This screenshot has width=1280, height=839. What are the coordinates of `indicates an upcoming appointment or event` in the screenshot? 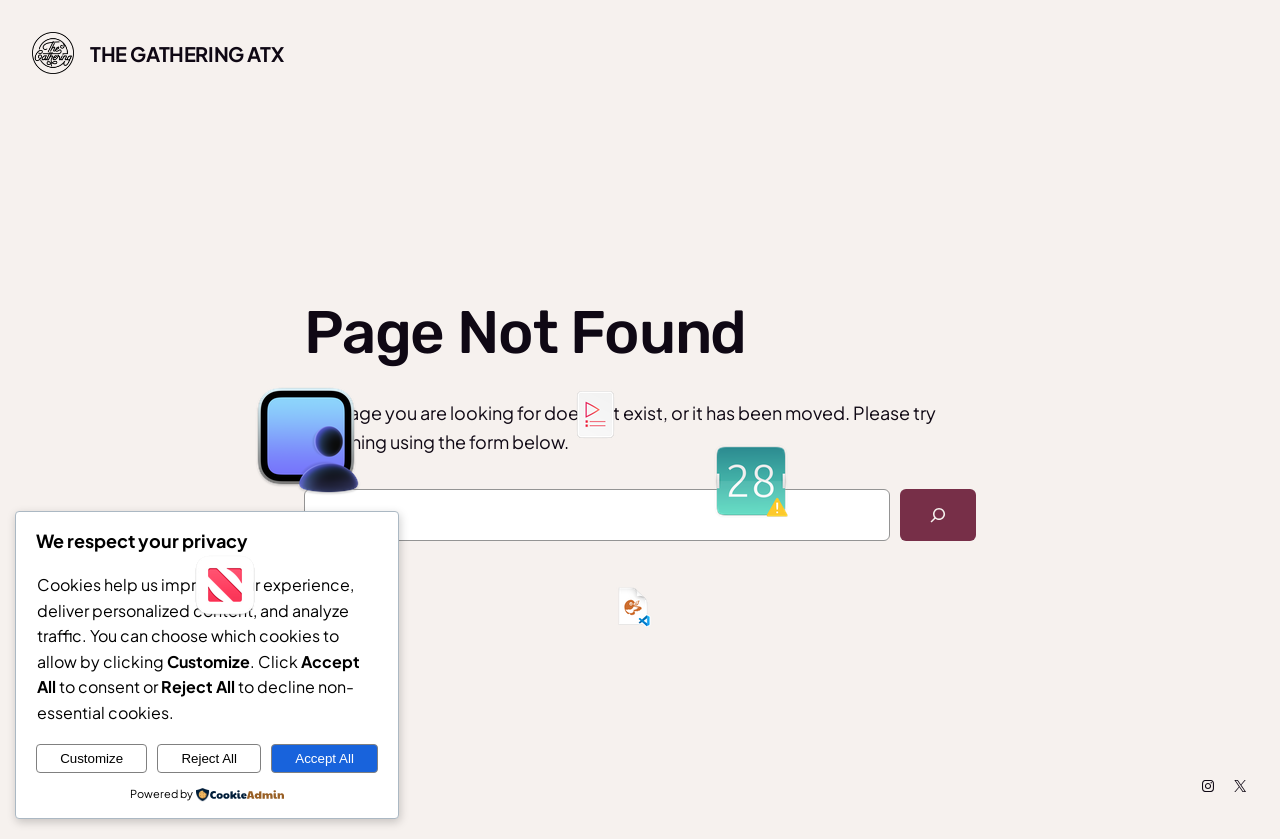 It's located at (751, 481).